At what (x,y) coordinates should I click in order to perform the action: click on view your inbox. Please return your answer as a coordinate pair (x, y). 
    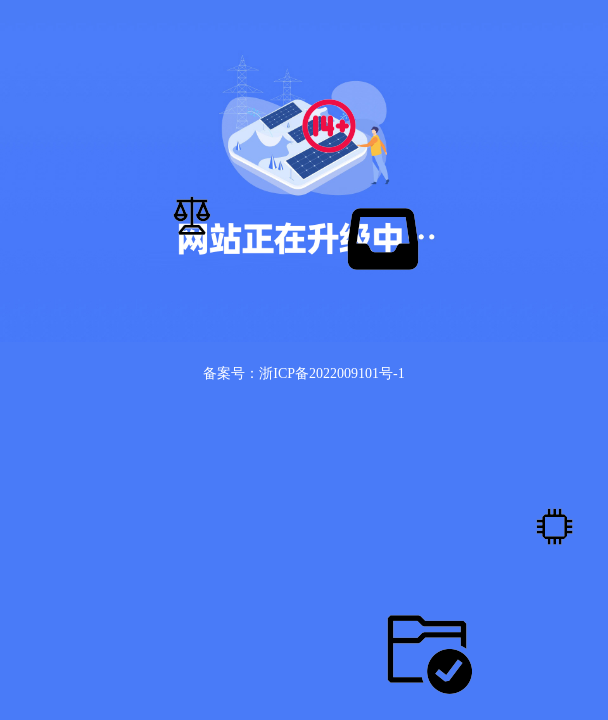
    Looking at the image, I should click on (383, 239).